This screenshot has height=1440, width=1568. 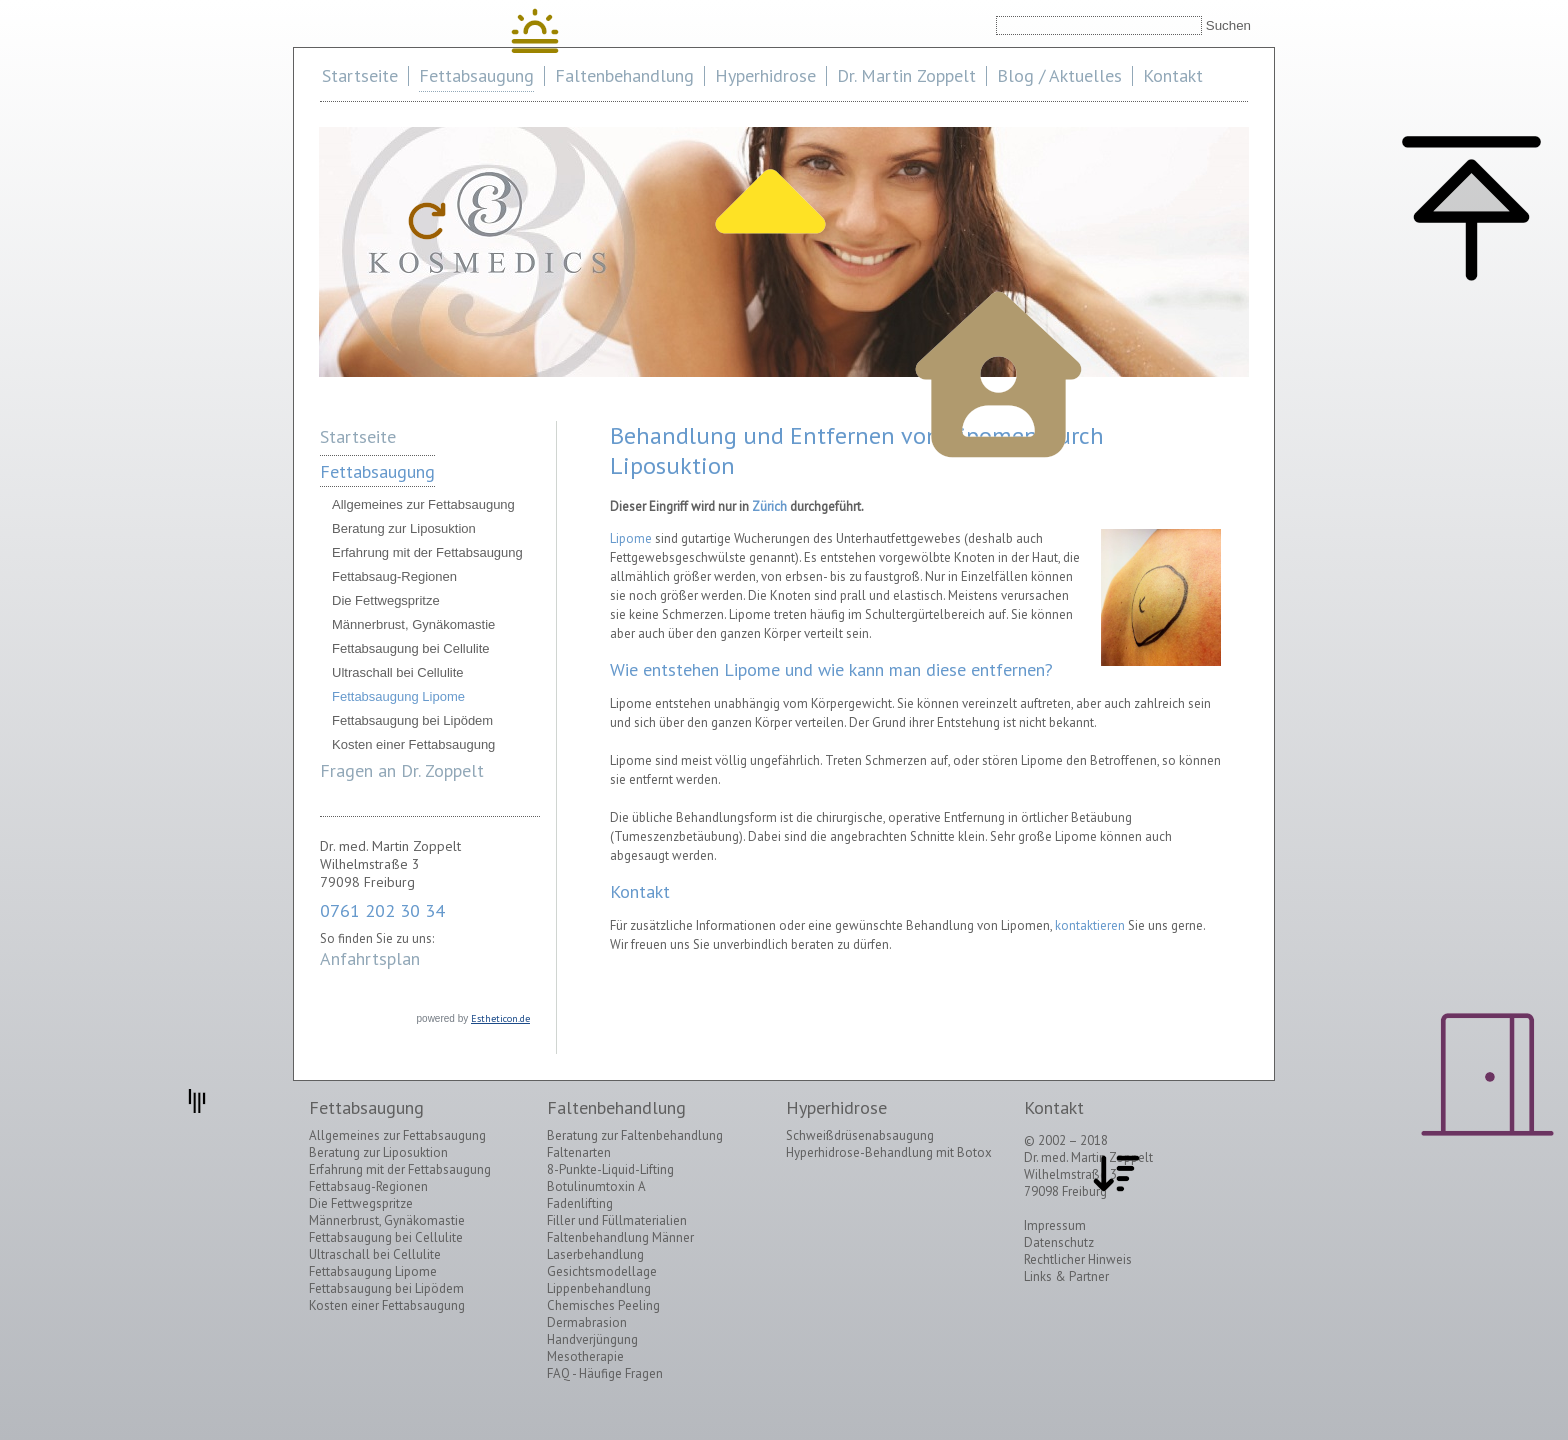 What do you see at coordinates (427, 221) in the screenshot?
I see `redo the last action` at bounding box center [427, 221].